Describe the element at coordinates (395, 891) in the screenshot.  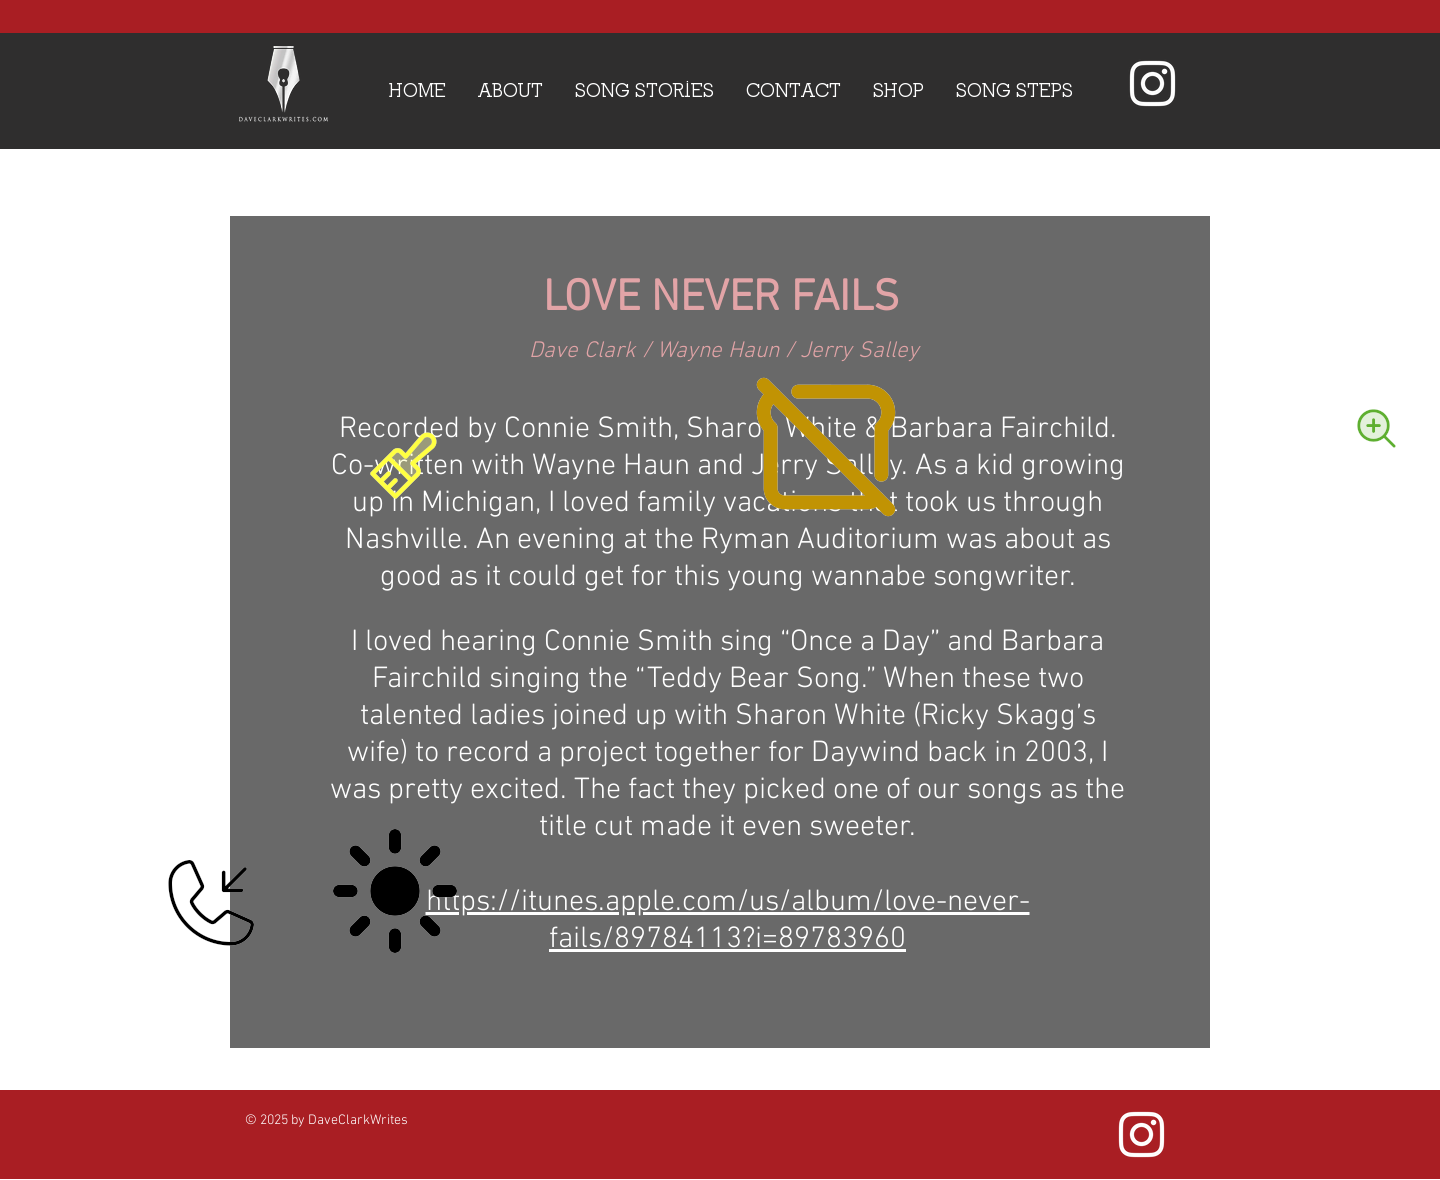
I see `increase screen brightness` at that location.